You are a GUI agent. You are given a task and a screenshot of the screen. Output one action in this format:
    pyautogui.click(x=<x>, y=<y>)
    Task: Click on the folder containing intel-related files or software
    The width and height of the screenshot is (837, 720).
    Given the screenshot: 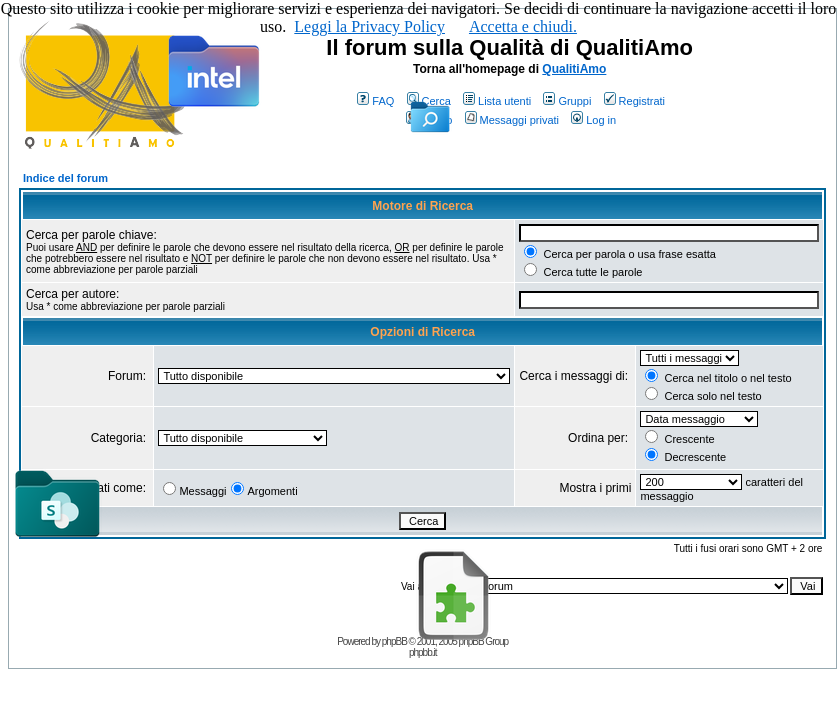 What is the action you would take?
    pyautogui.click(x=213, y=73)
    